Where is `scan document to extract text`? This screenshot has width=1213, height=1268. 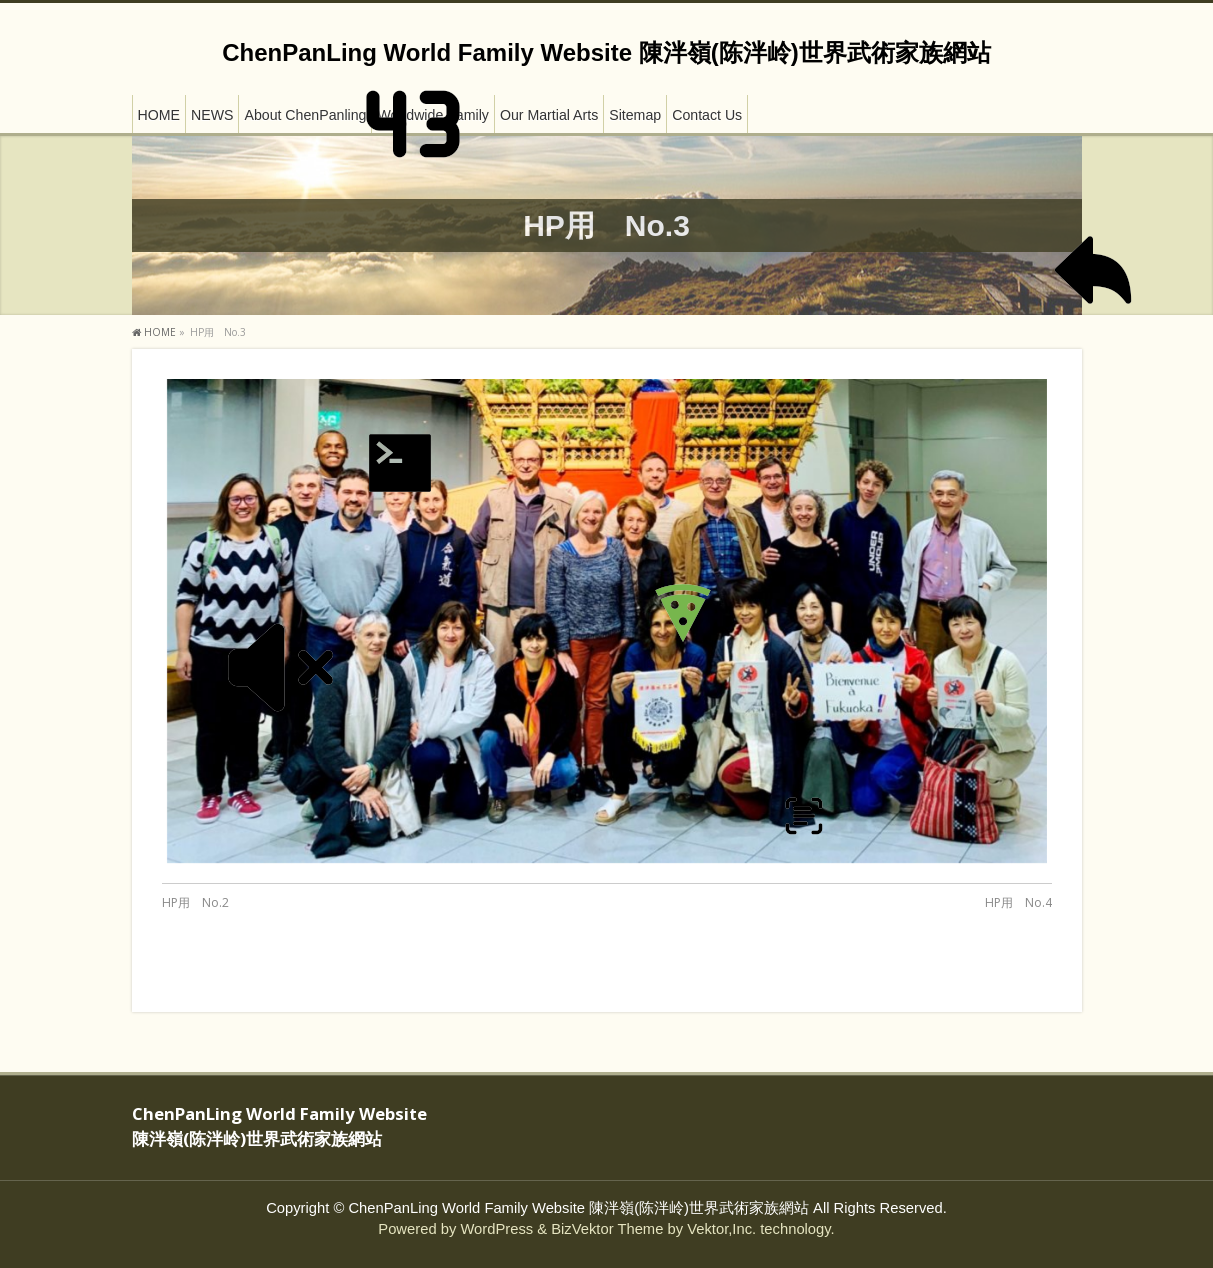
scan document to extract text is located at coordinates (804, 816).